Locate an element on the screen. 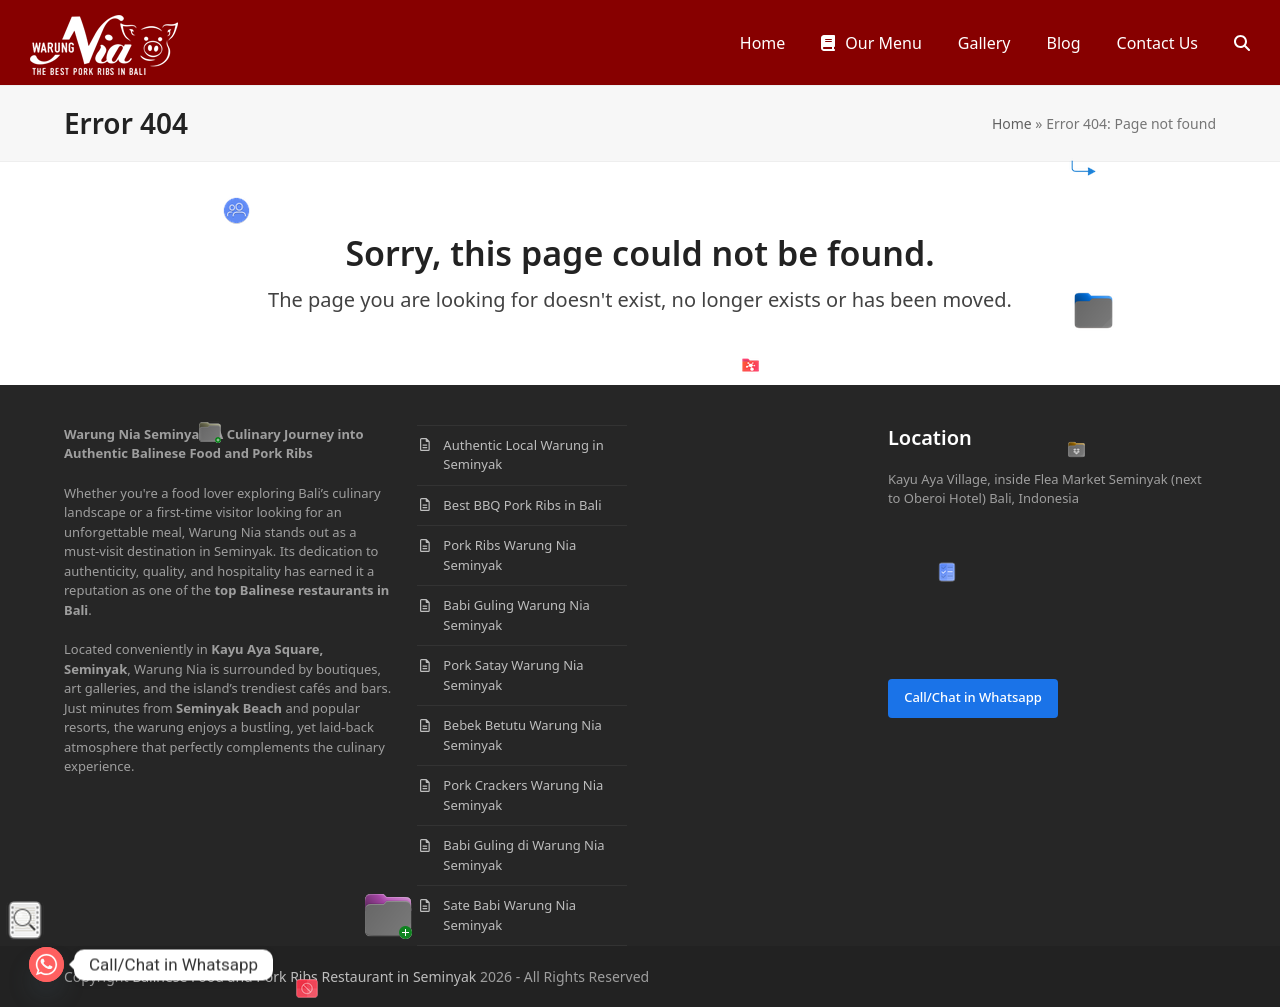 The width and height of the screenshot is (1280, 1007). forward this email to another recipient is located at coordinates (1084, 168).